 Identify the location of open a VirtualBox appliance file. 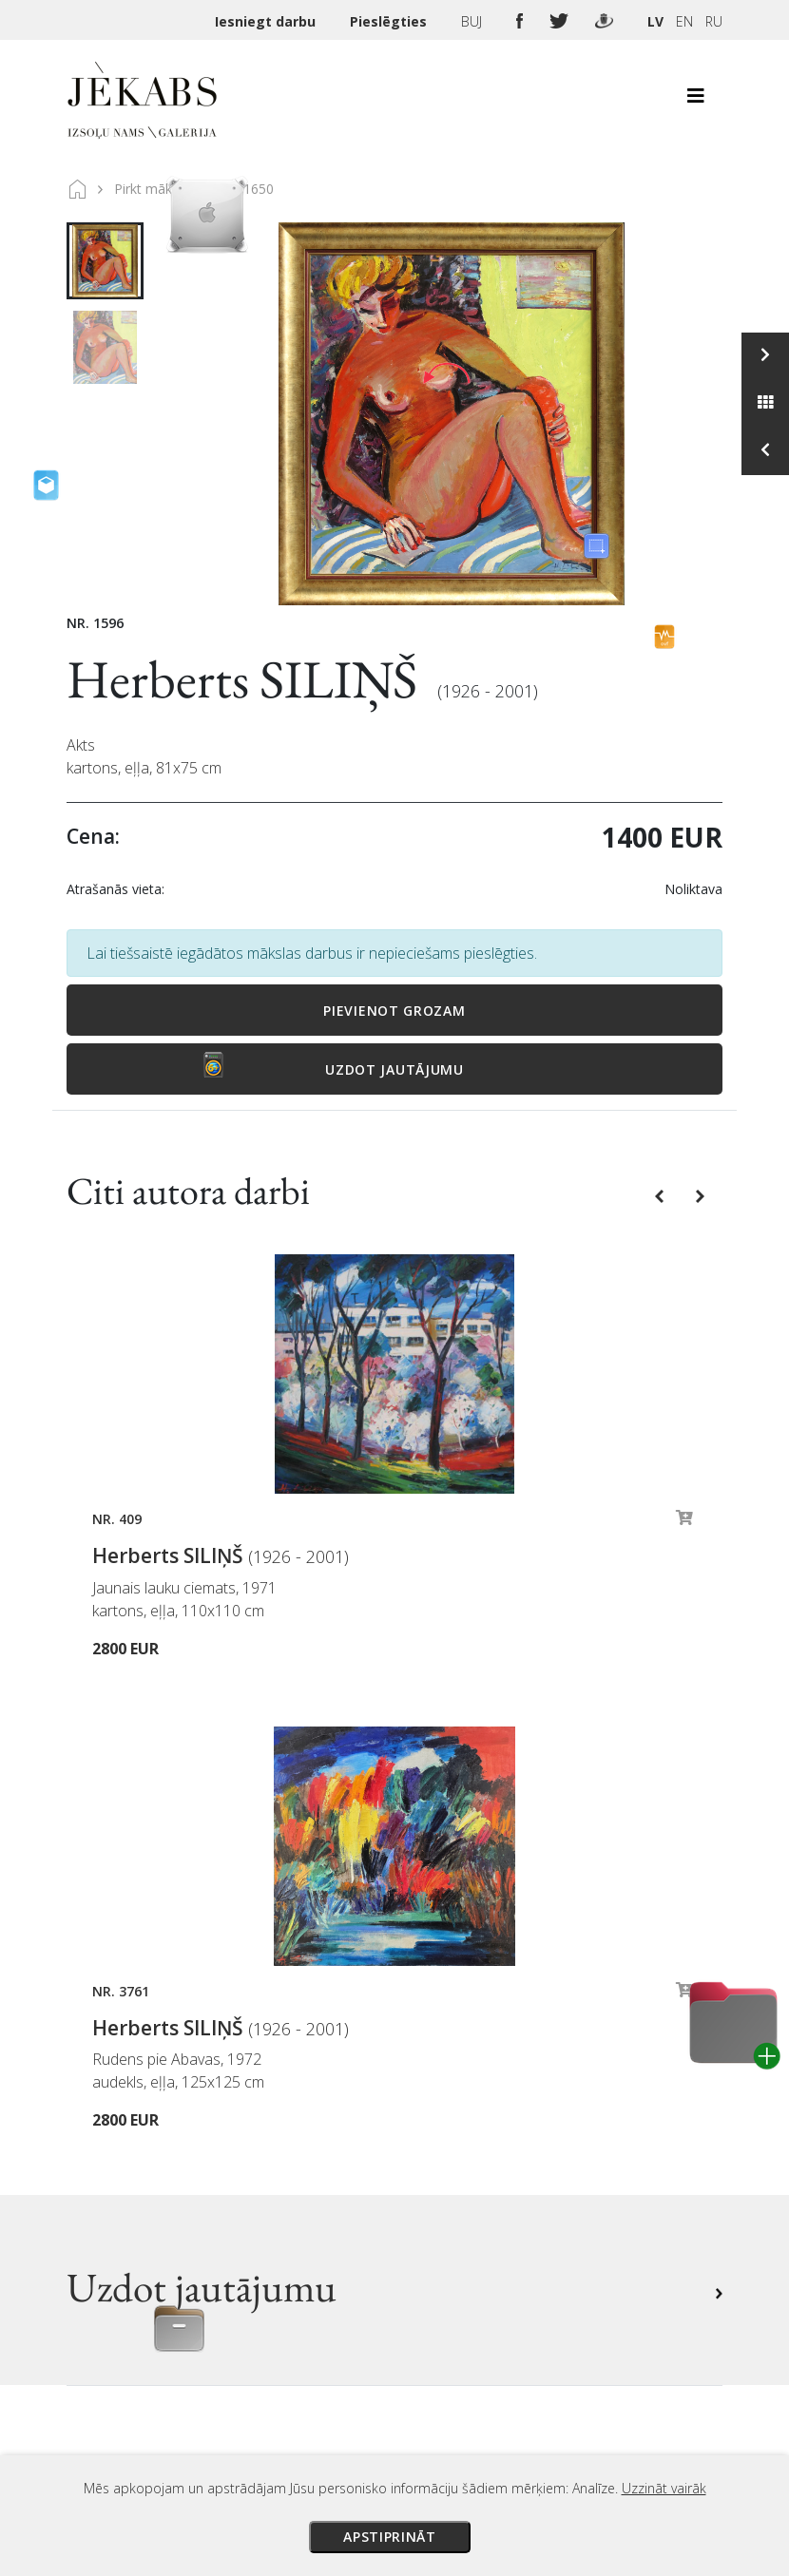
(664, 637).